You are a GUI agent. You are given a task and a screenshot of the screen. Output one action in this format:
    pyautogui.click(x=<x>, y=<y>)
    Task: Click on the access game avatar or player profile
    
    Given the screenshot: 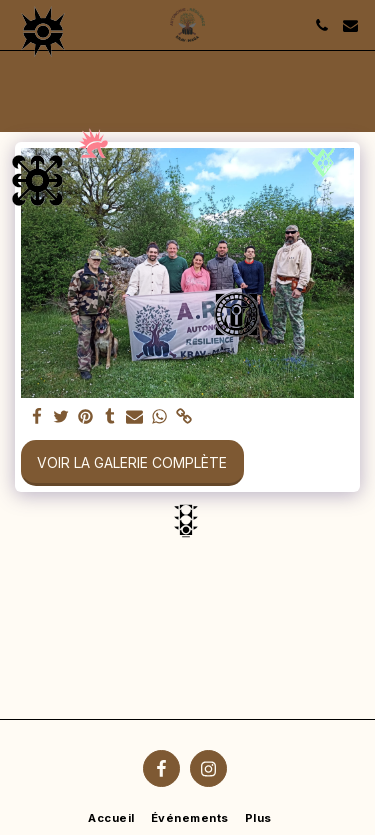 What is the action you would take?
    pyautogui.click(x=236, y=314)
    